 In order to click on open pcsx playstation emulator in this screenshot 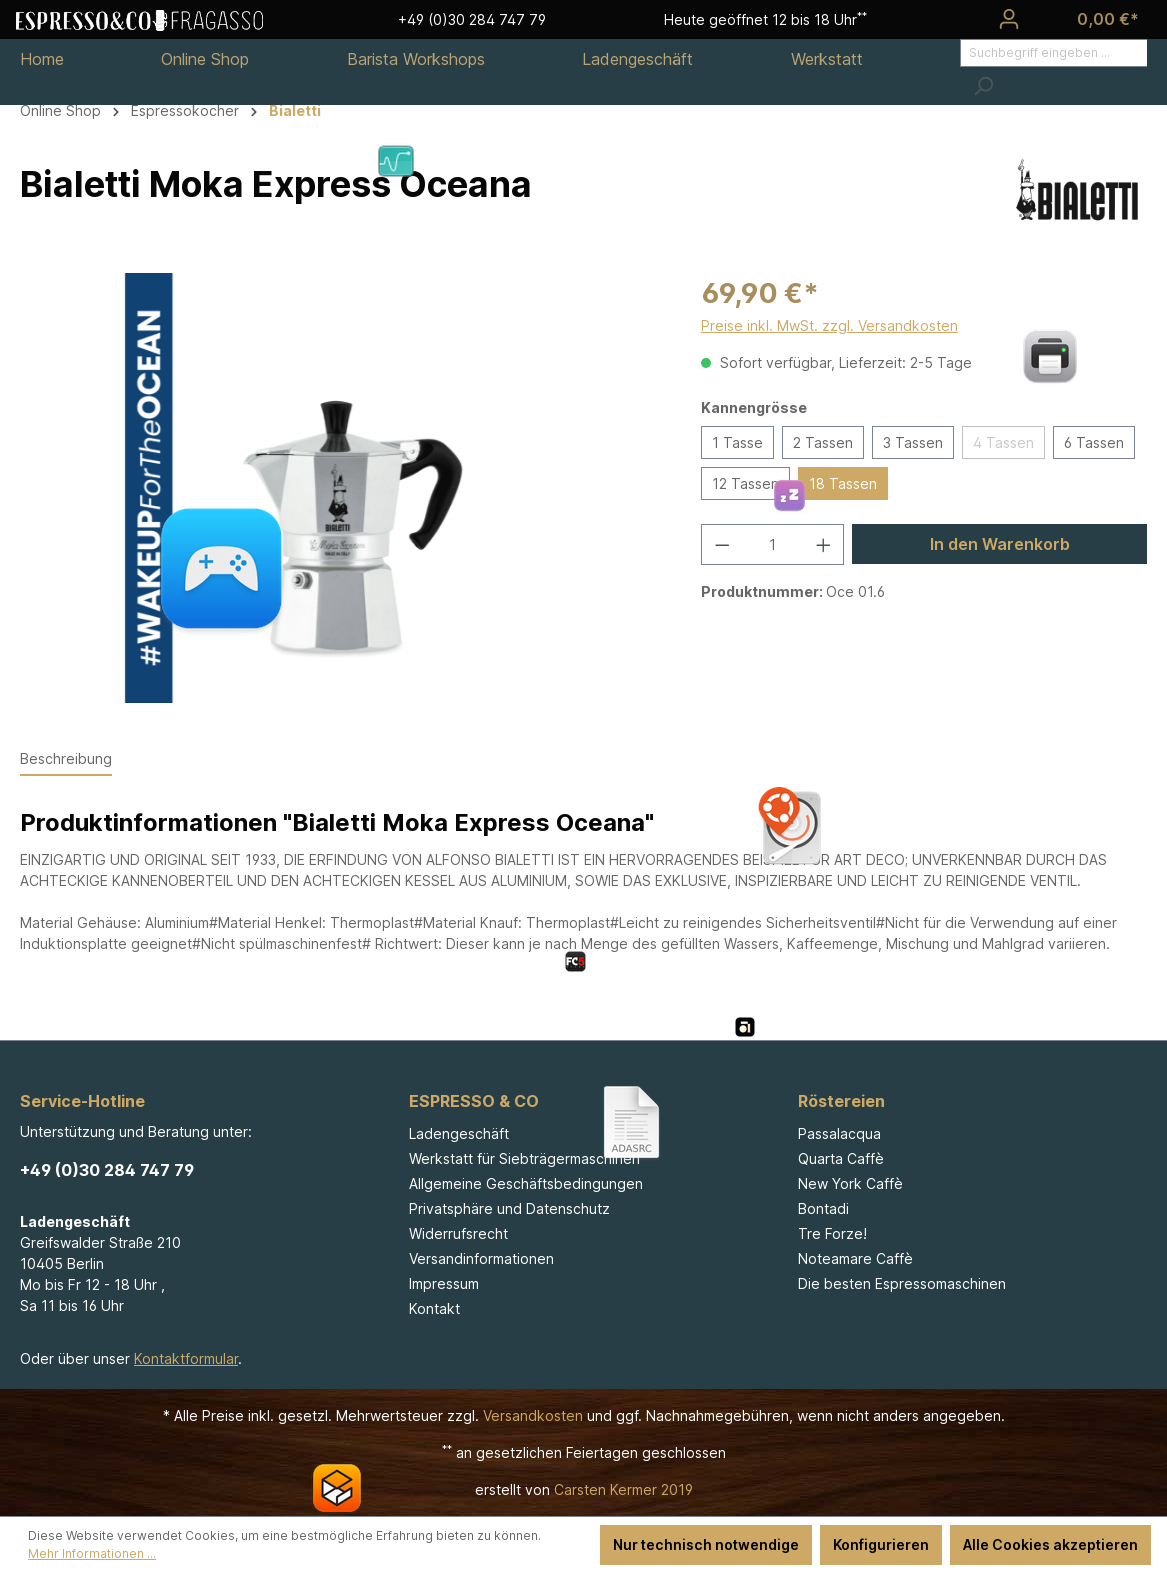, I will do `click(221, 568)`.